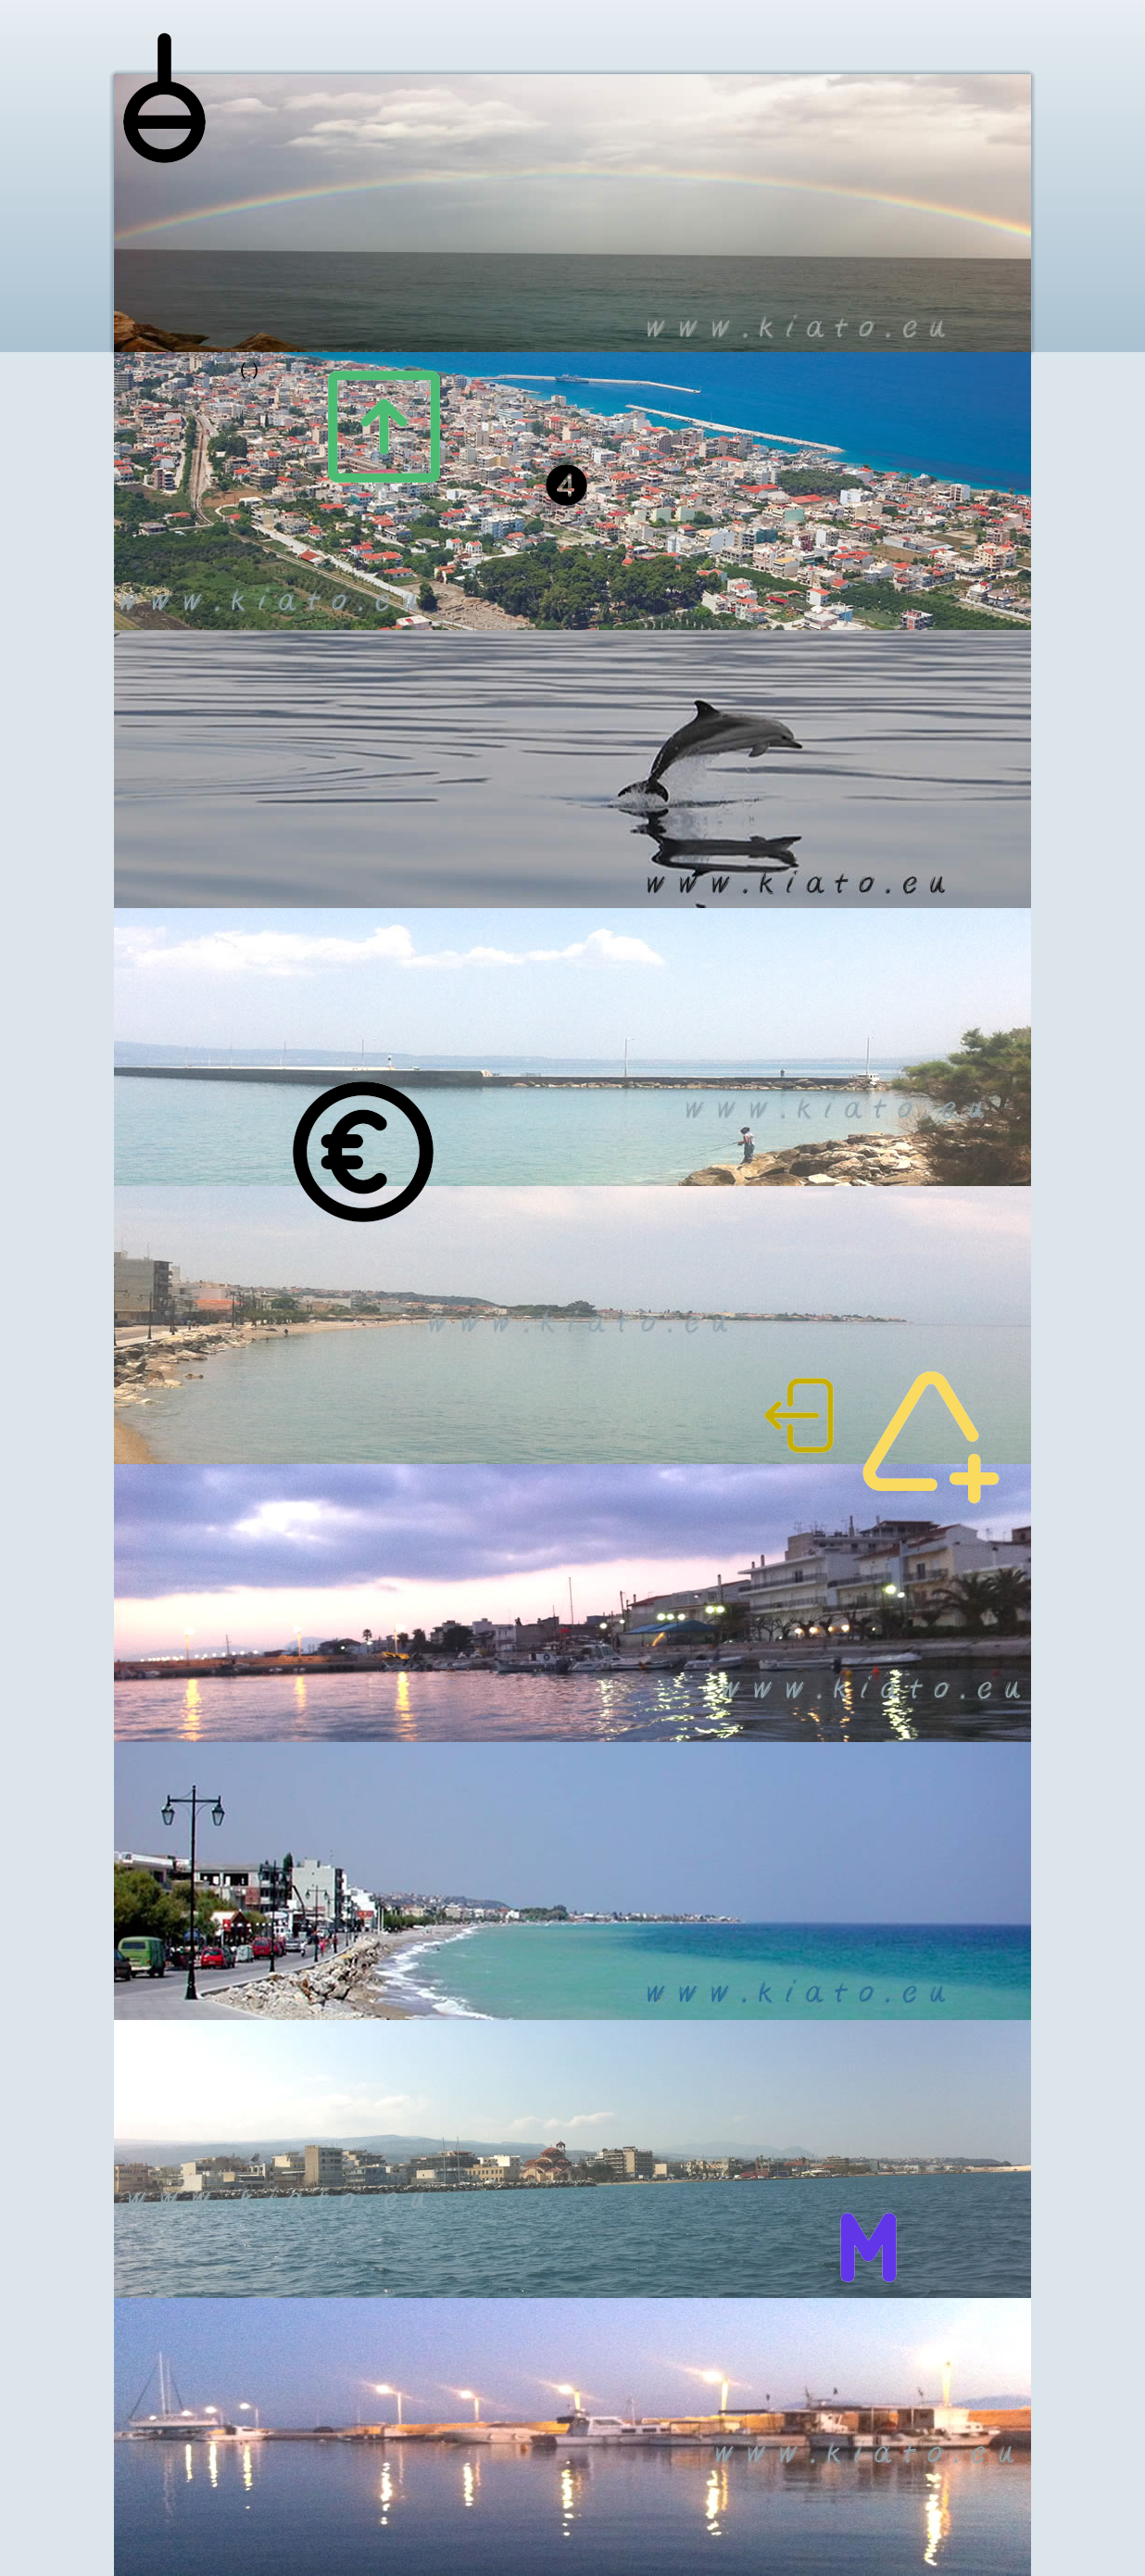 Image resolution: width=1145 pixels, height=2576 pixels. I want to click on log out of your account, so click(804, 1415).